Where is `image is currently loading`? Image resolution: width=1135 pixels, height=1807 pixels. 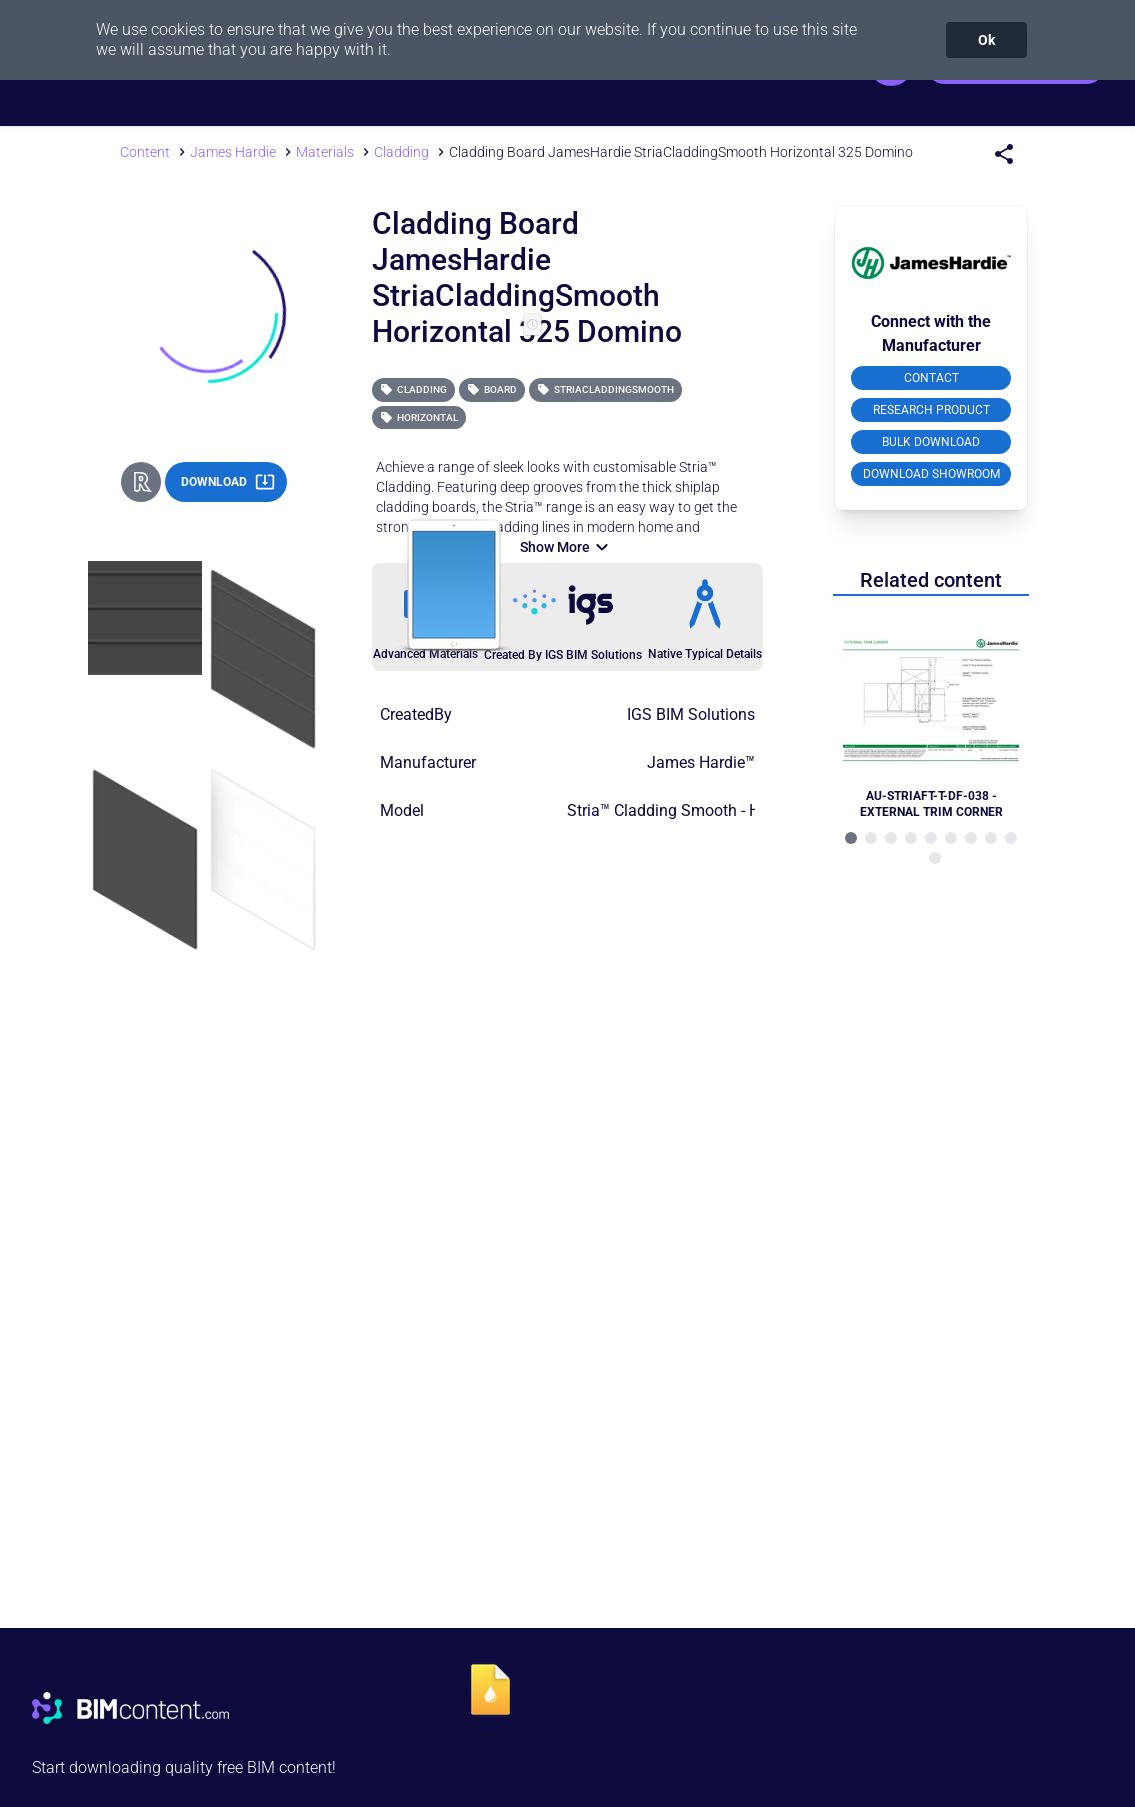 image is currently loading is located at coordinates (532, 324).